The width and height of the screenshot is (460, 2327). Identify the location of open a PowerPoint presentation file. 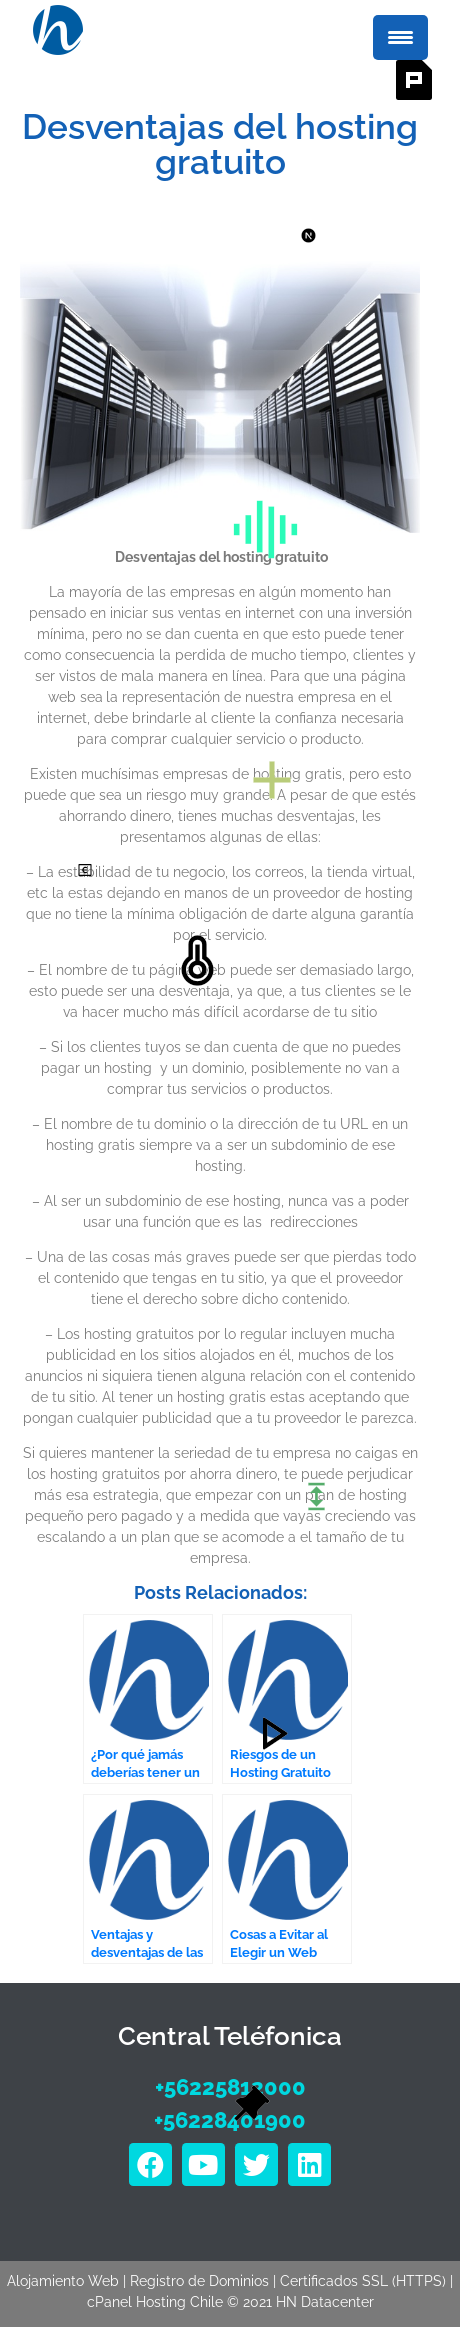
(414, 80).